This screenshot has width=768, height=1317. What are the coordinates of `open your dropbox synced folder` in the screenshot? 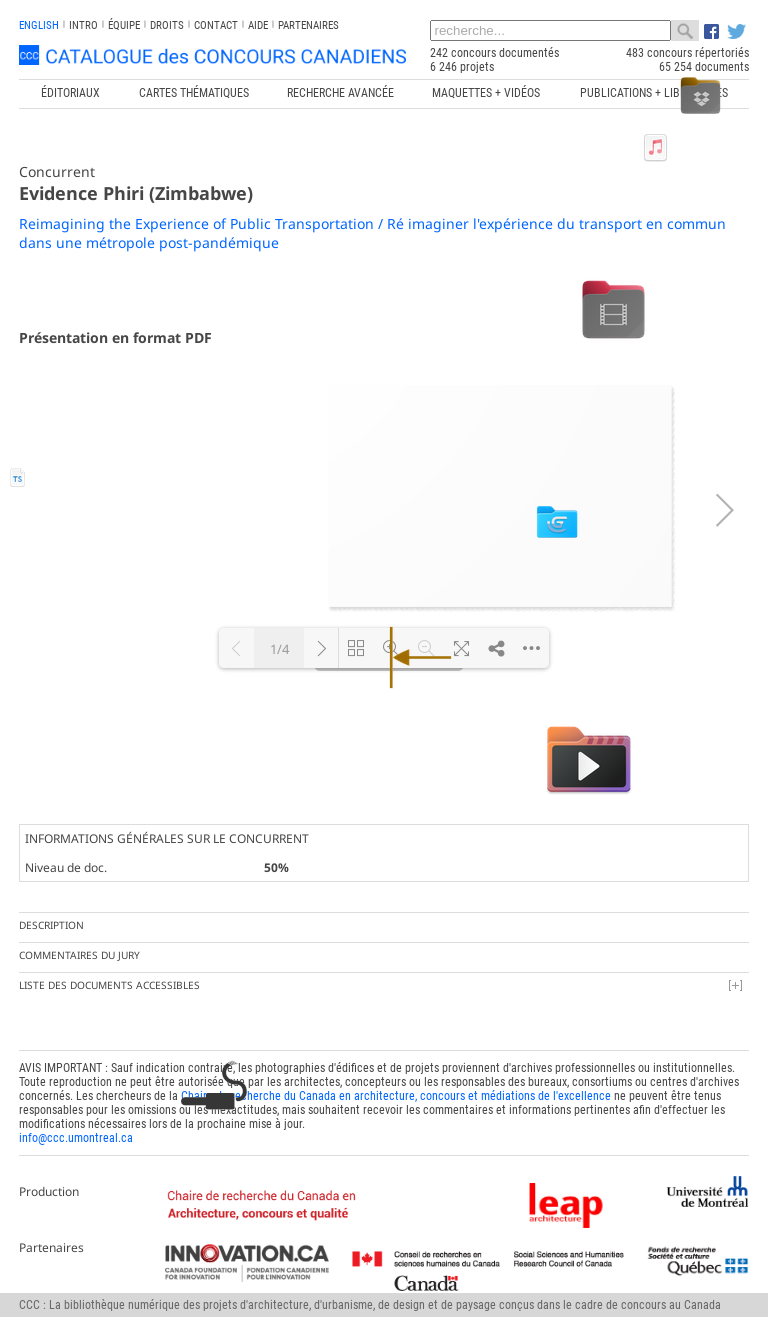 It's located at (700, 95).